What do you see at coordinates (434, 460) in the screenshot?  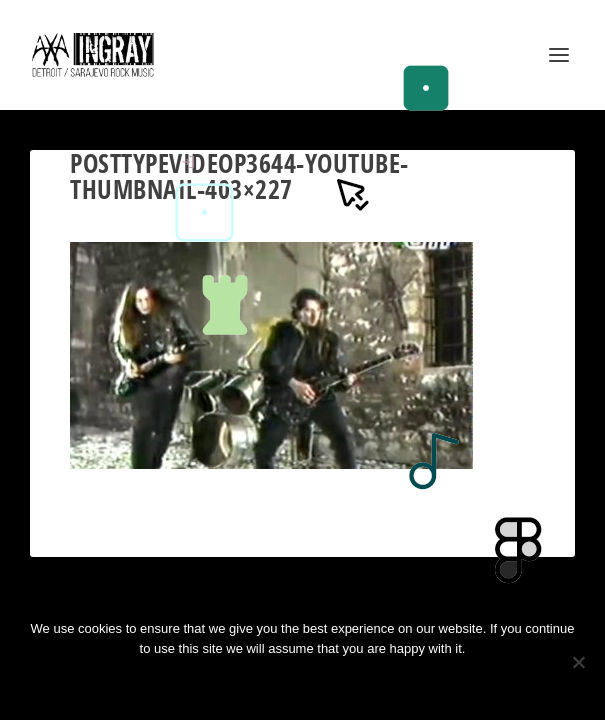 I see `access music or audio player` at bounding box center [434, 460].